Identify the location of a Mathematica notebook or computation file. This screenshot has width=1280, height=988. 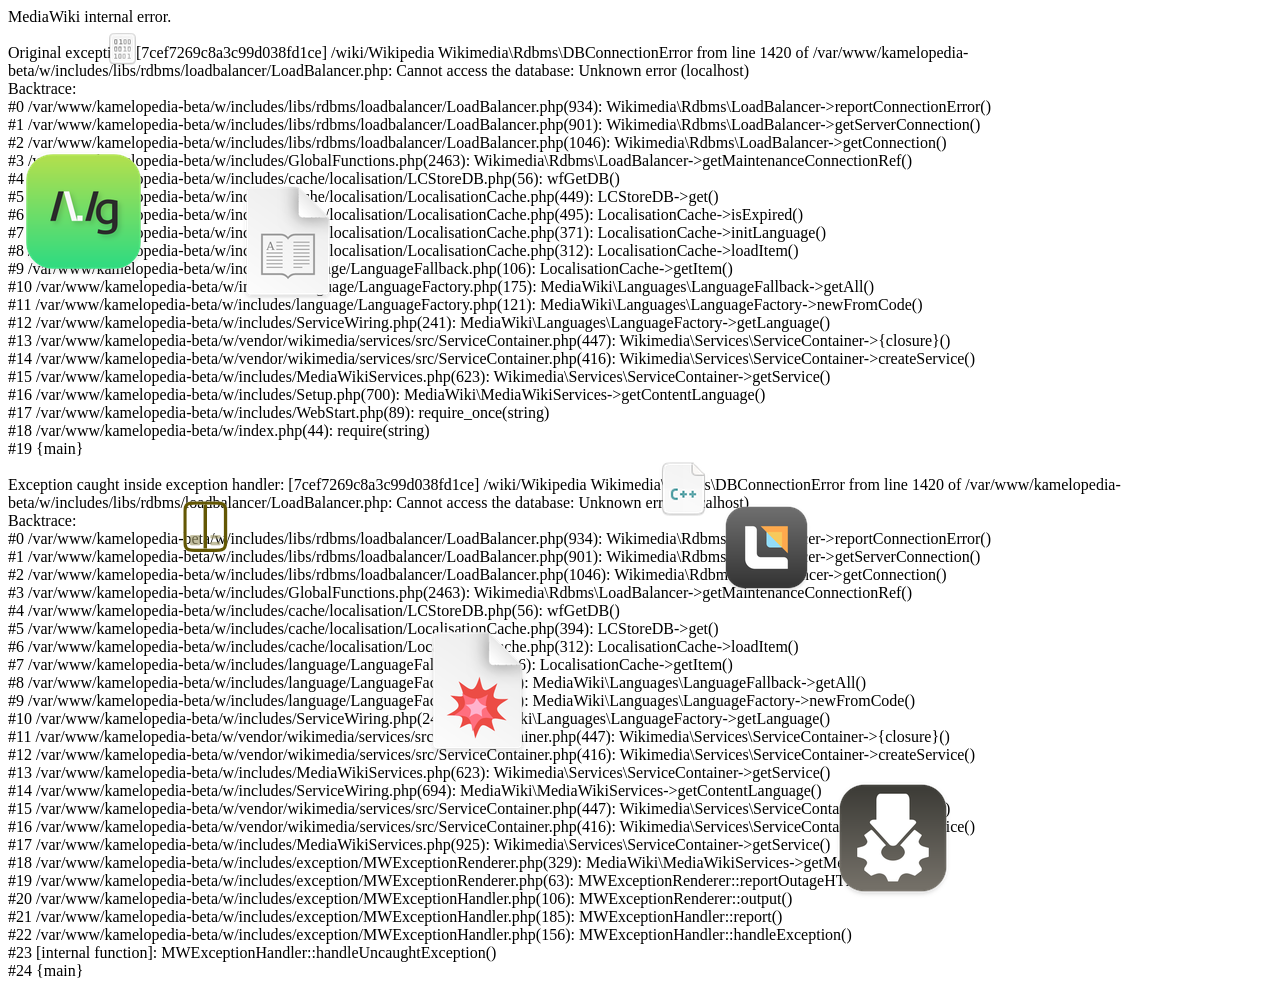
(477, 692).